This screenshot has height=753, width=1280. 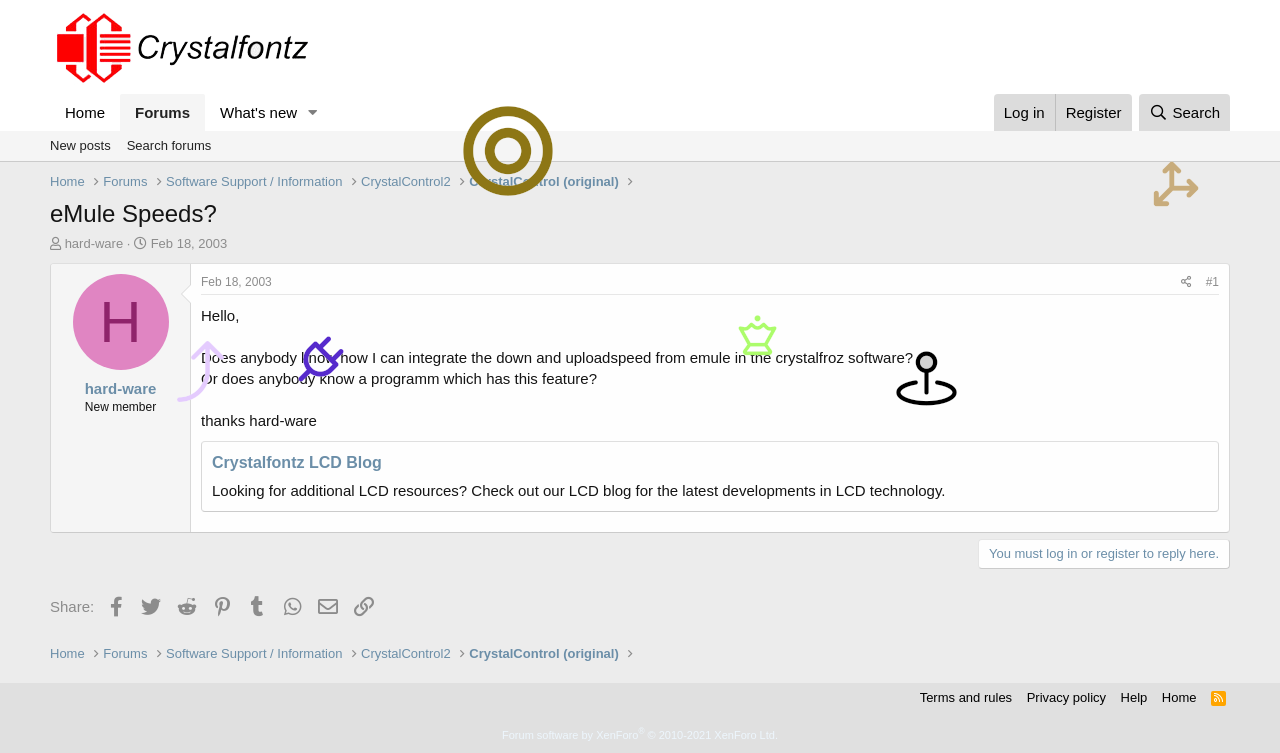 I want to click on access 3D vector or axis controls, so click(x=1173, y=186).